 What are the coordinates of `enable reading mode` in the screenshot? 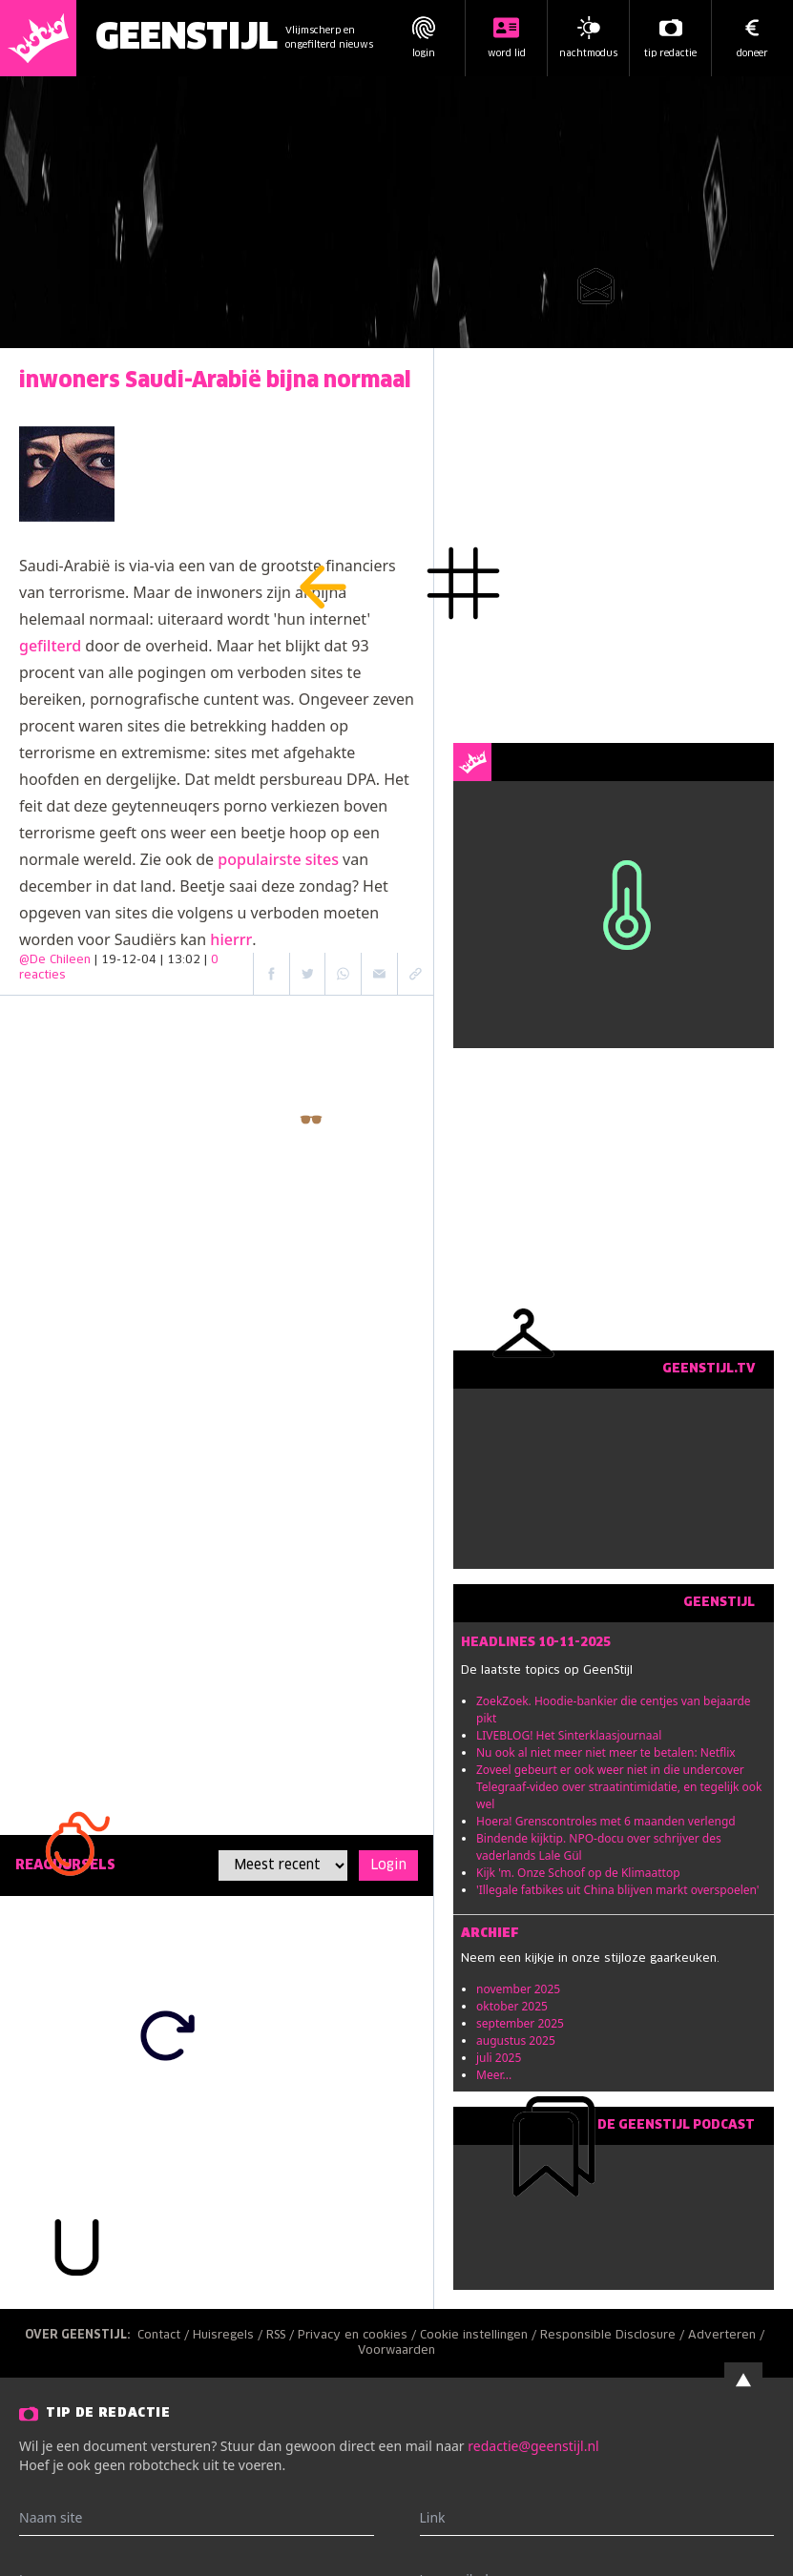 It's located at (311, 1120).